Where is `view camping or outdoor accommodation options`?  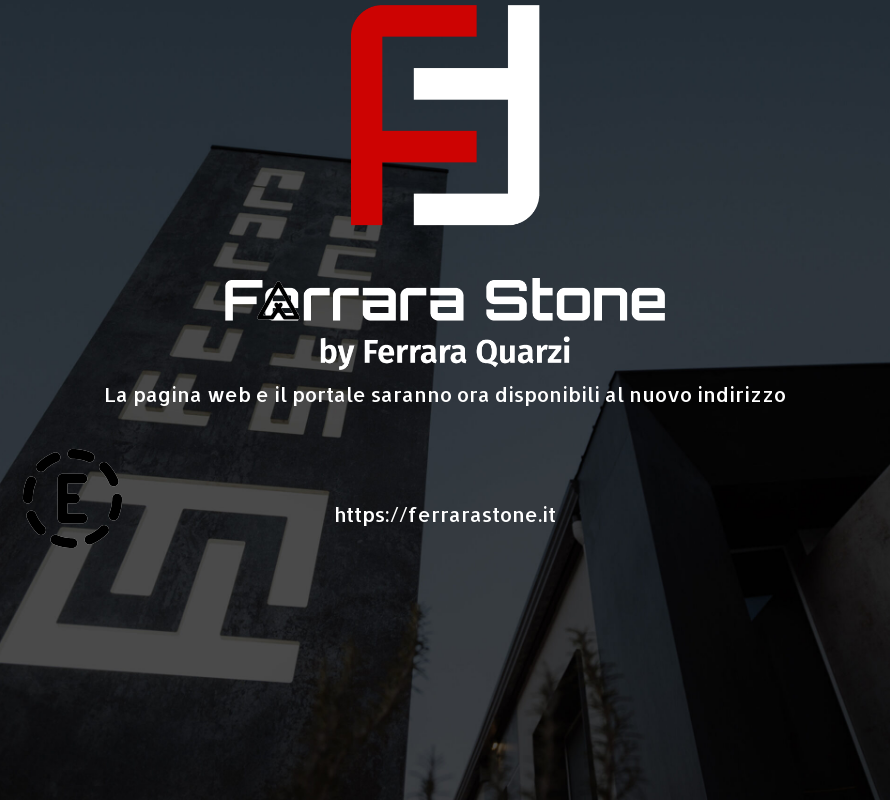 view camping or outdoor accommodation options is located at coordinates (278, 300).